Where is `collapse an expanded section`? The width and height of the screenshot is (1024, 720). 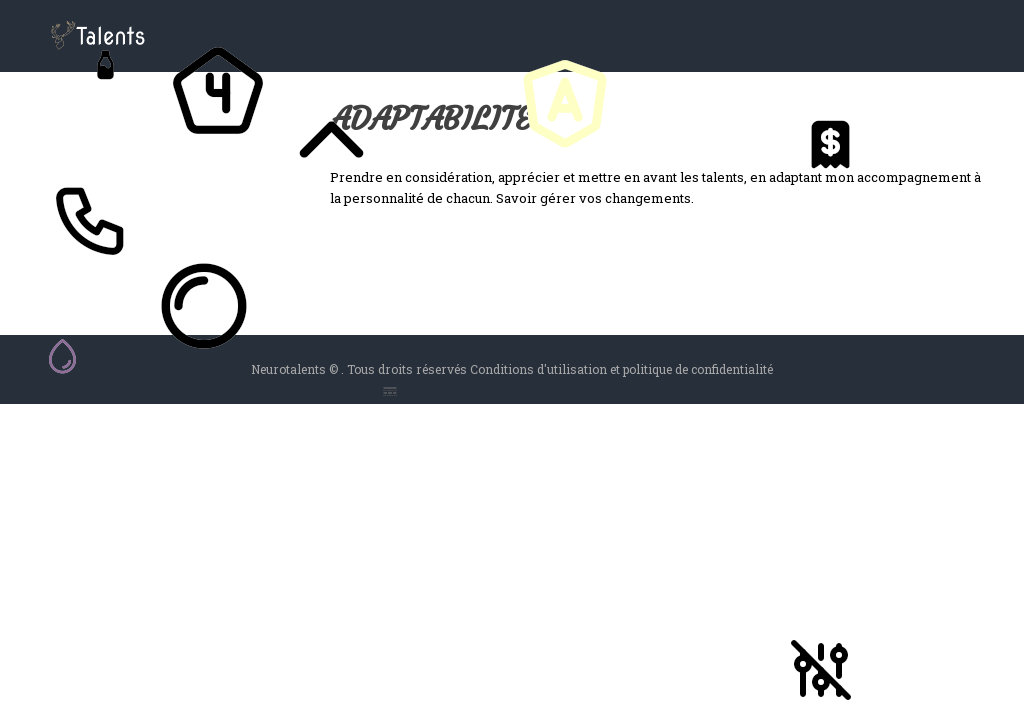
collapse an expanded section is located at coordinates (331, 139).